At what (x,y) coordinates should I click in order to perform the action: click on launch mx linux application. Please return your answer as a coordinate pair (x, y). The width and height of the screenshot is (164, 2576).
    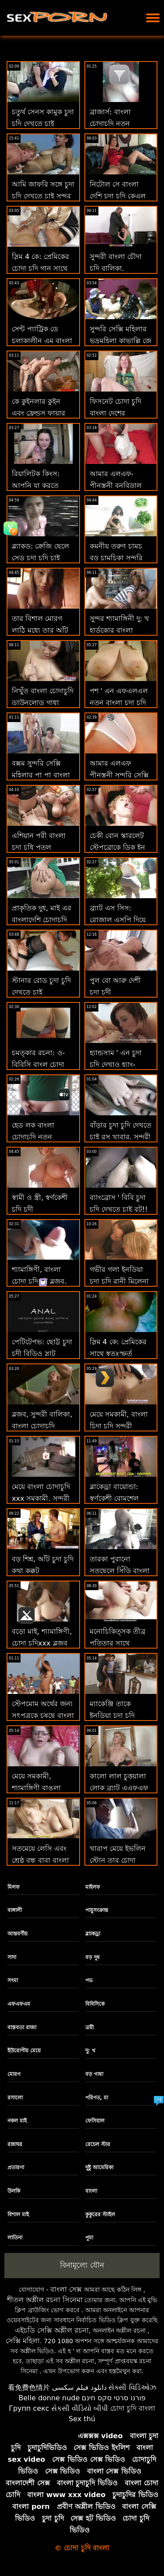
    Looking at the image, I should click on (26, 1615).